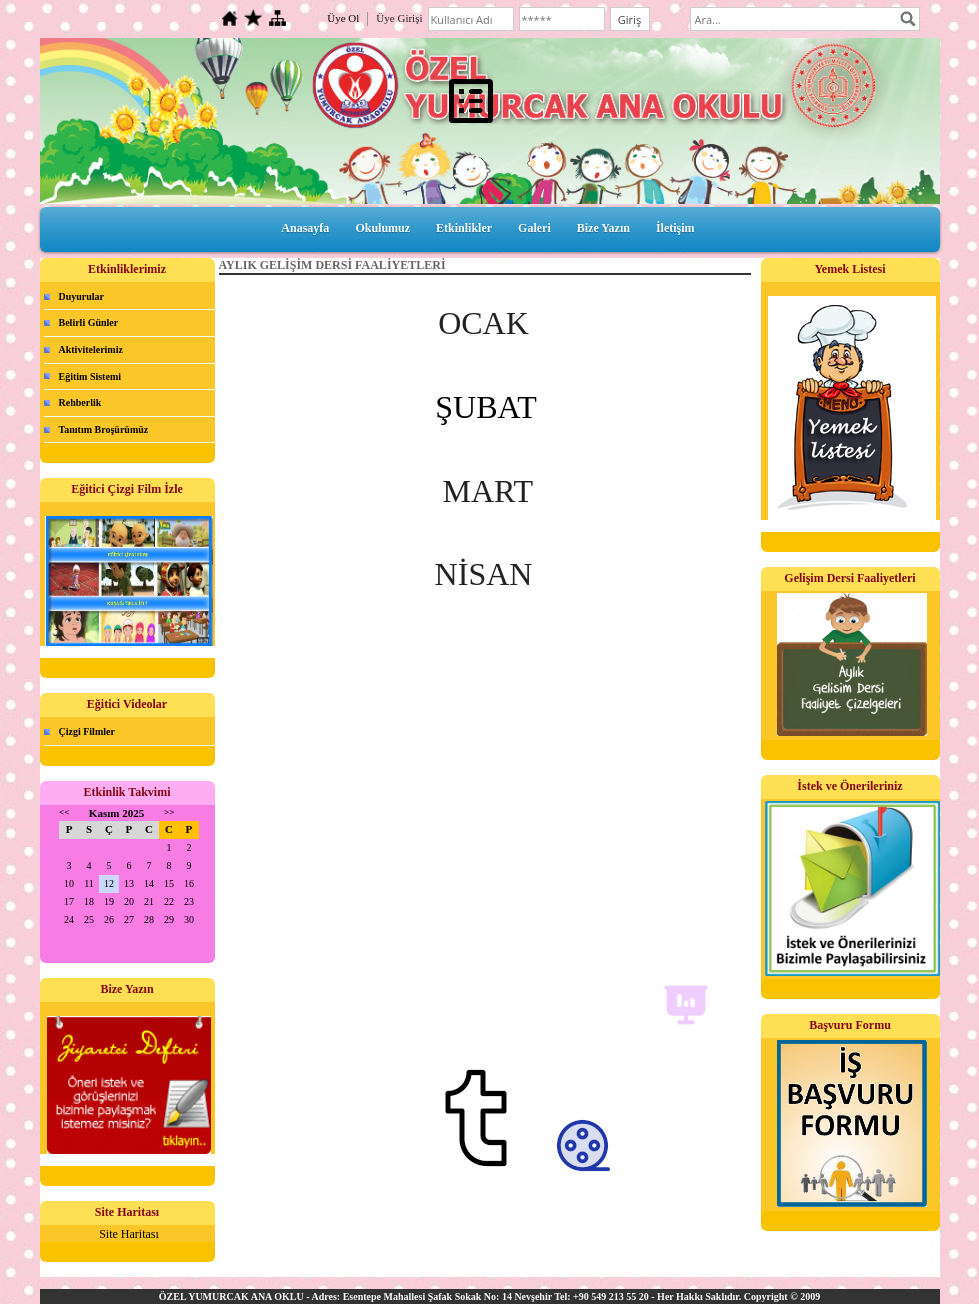  I want to click on browse video or movie content, so click(582, 1145).